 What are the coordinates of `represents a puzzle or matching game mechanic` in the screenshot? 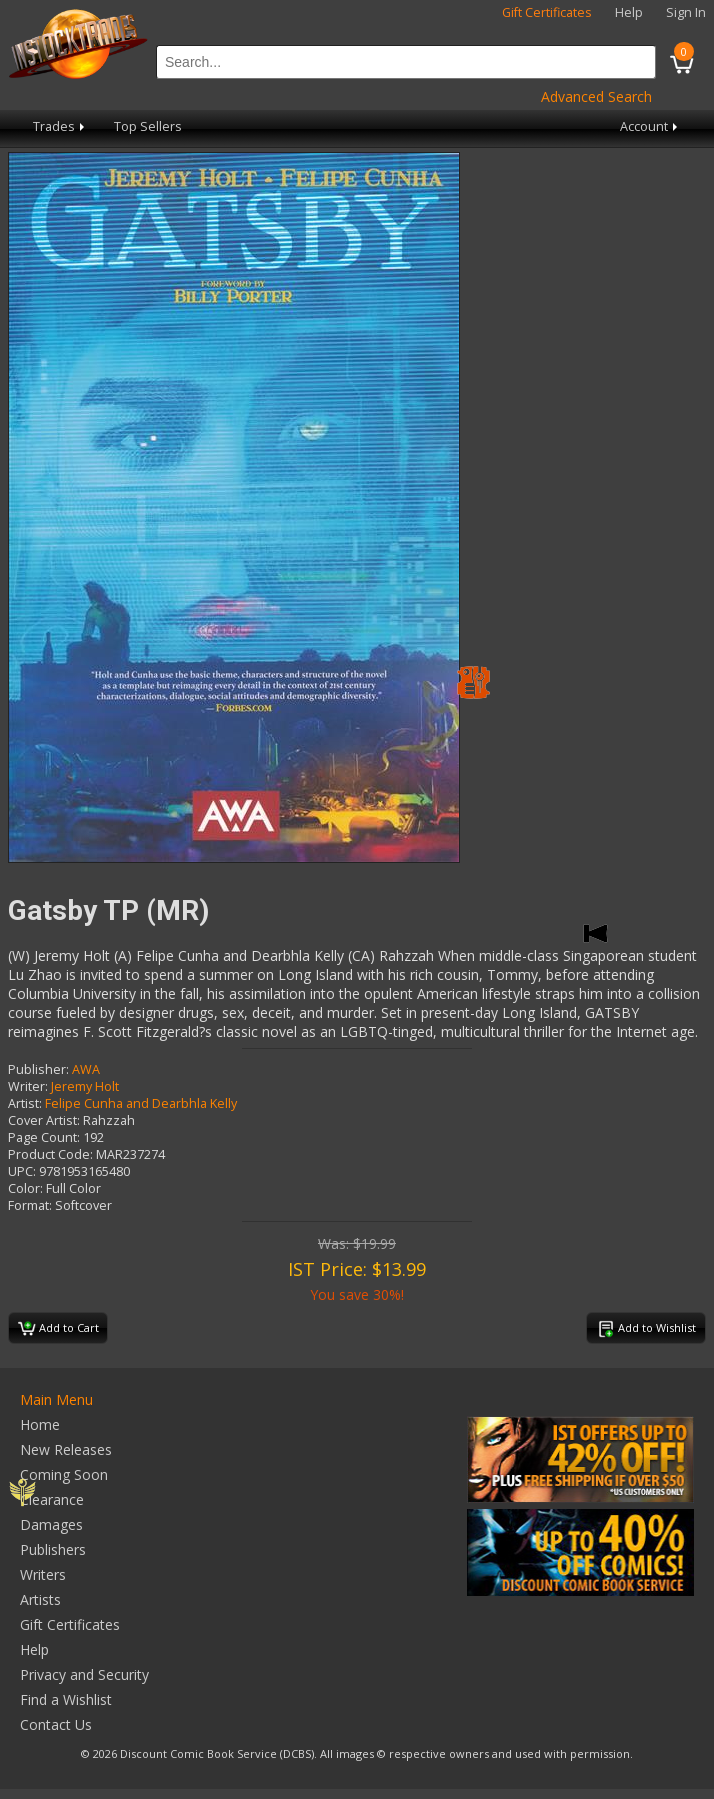 It's located at (473, 682).